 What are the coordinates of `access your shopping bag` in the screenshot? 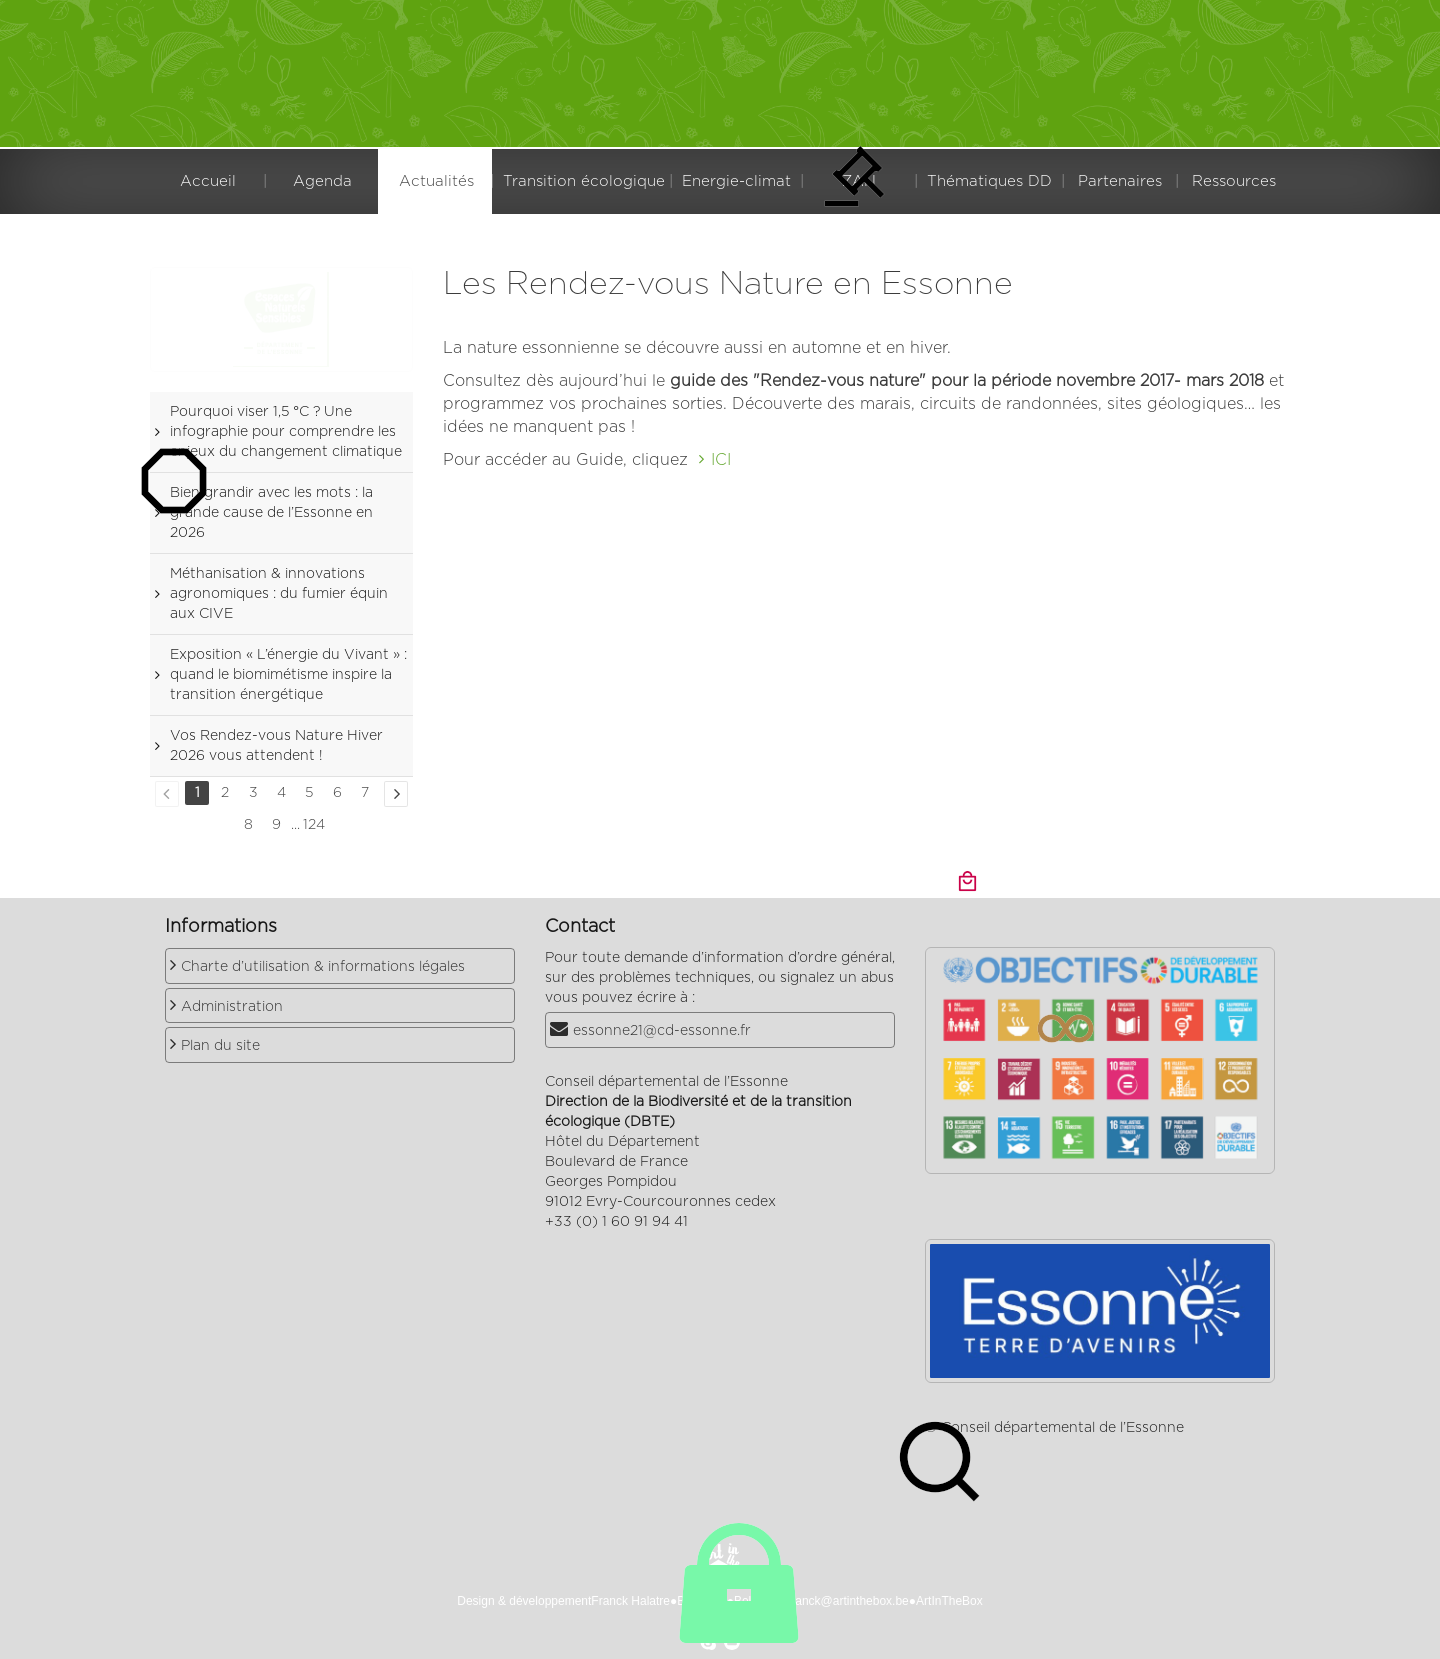 It's located at (739, 1583).